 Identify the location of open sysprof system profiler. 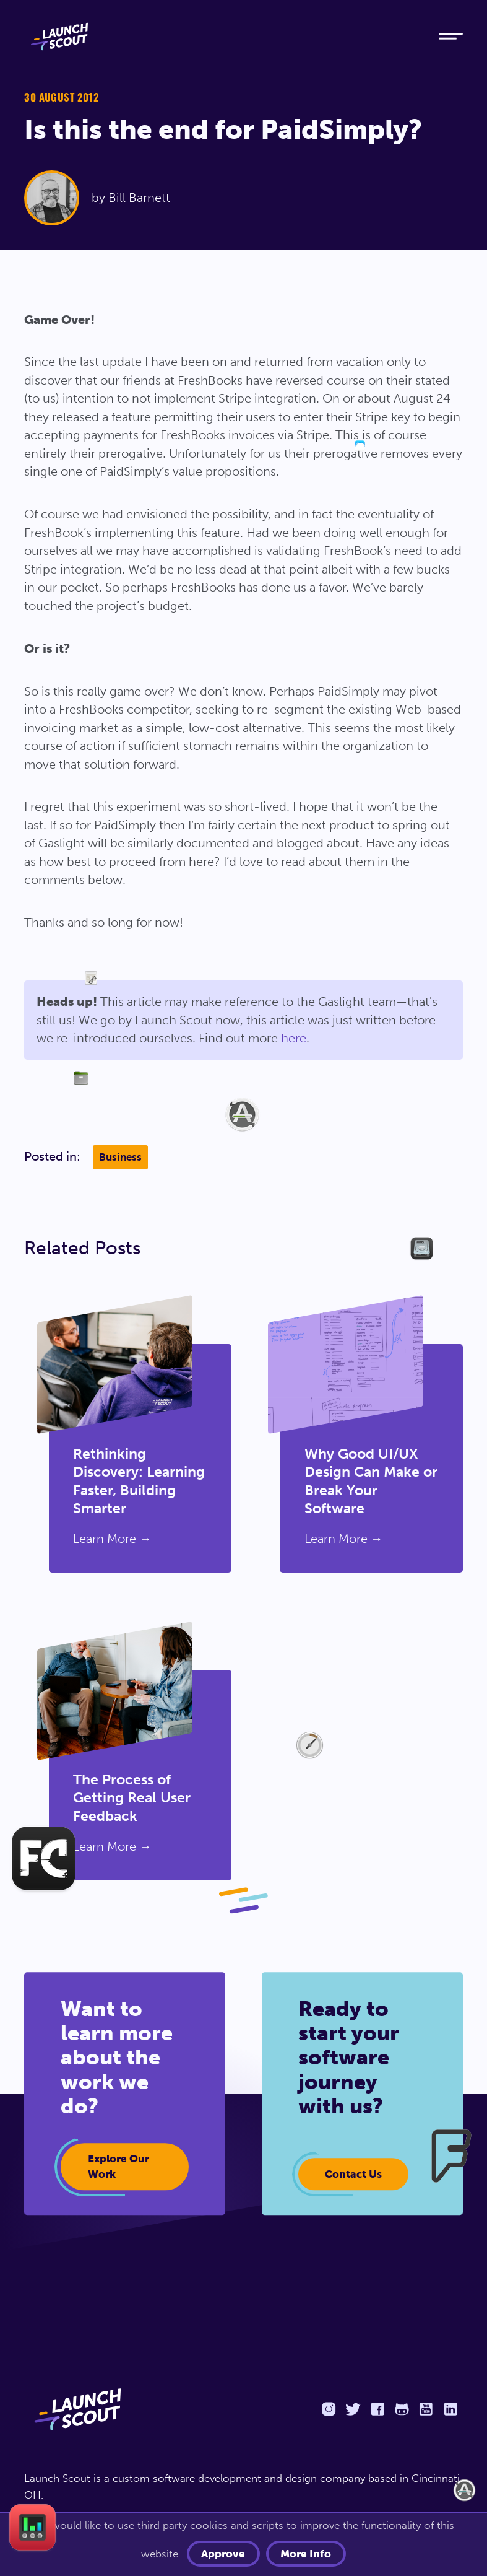
(309, 1745).